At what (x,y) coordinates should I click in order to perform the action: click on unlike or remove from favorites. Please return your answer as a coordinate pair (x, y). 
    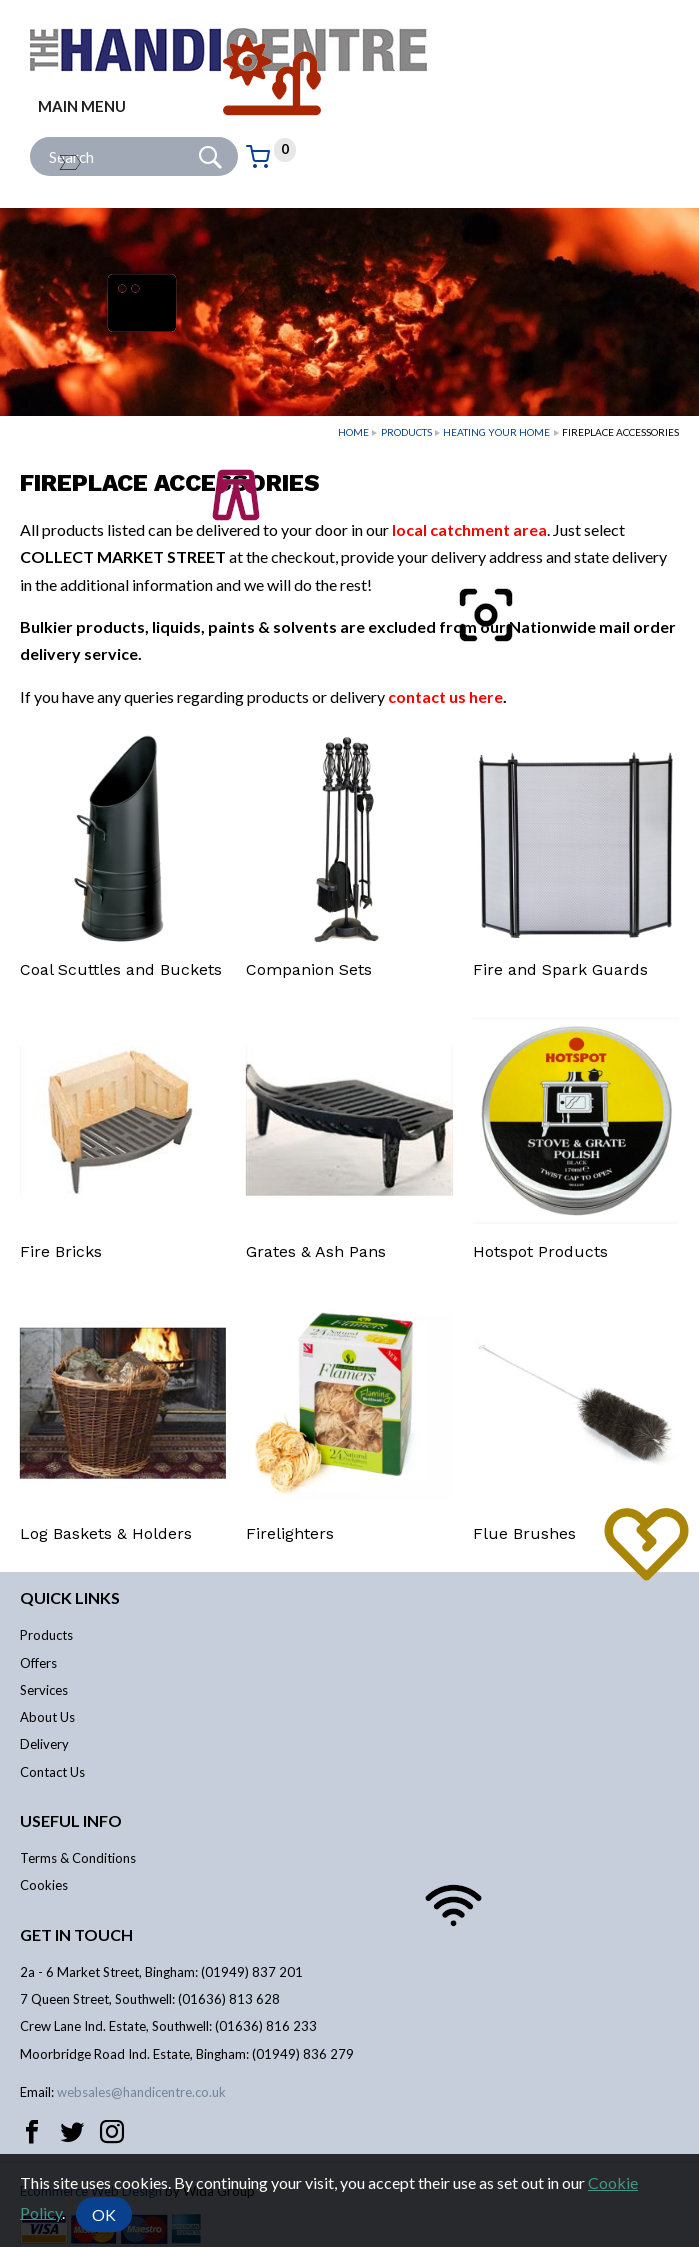
    Looking at the image, I should click on (646, 1541).